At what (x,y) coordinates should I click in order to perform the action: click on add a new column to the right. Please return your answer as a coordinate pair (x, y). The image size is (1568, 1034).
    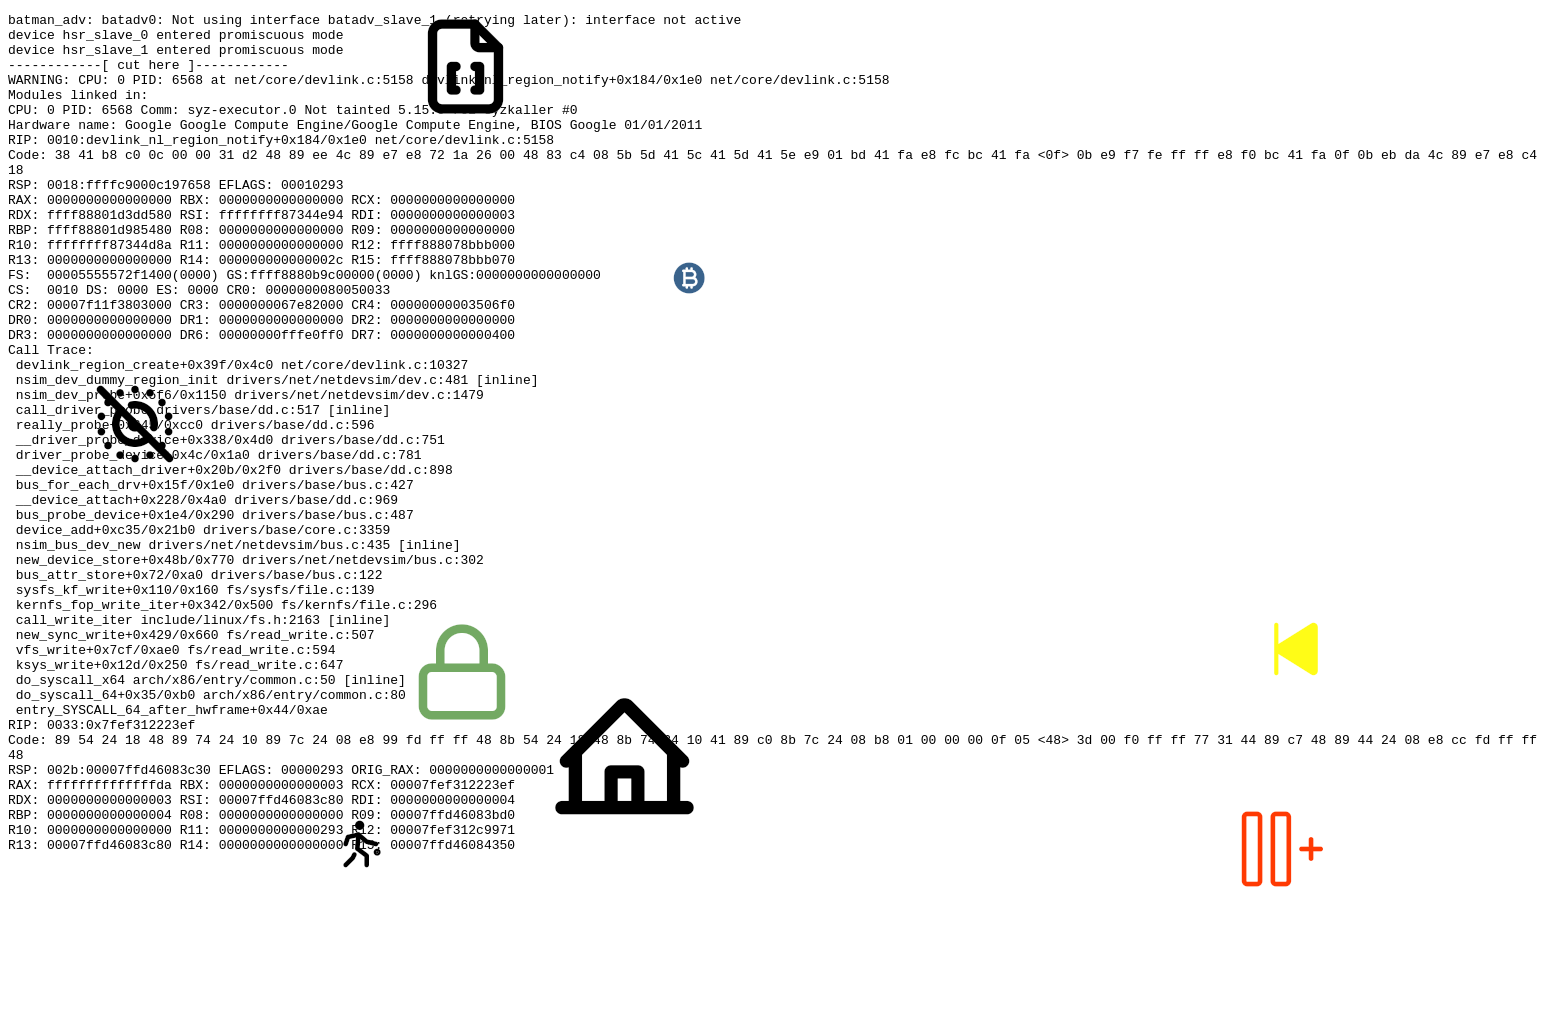
    Looking at the image, I should click on (1276, 849).